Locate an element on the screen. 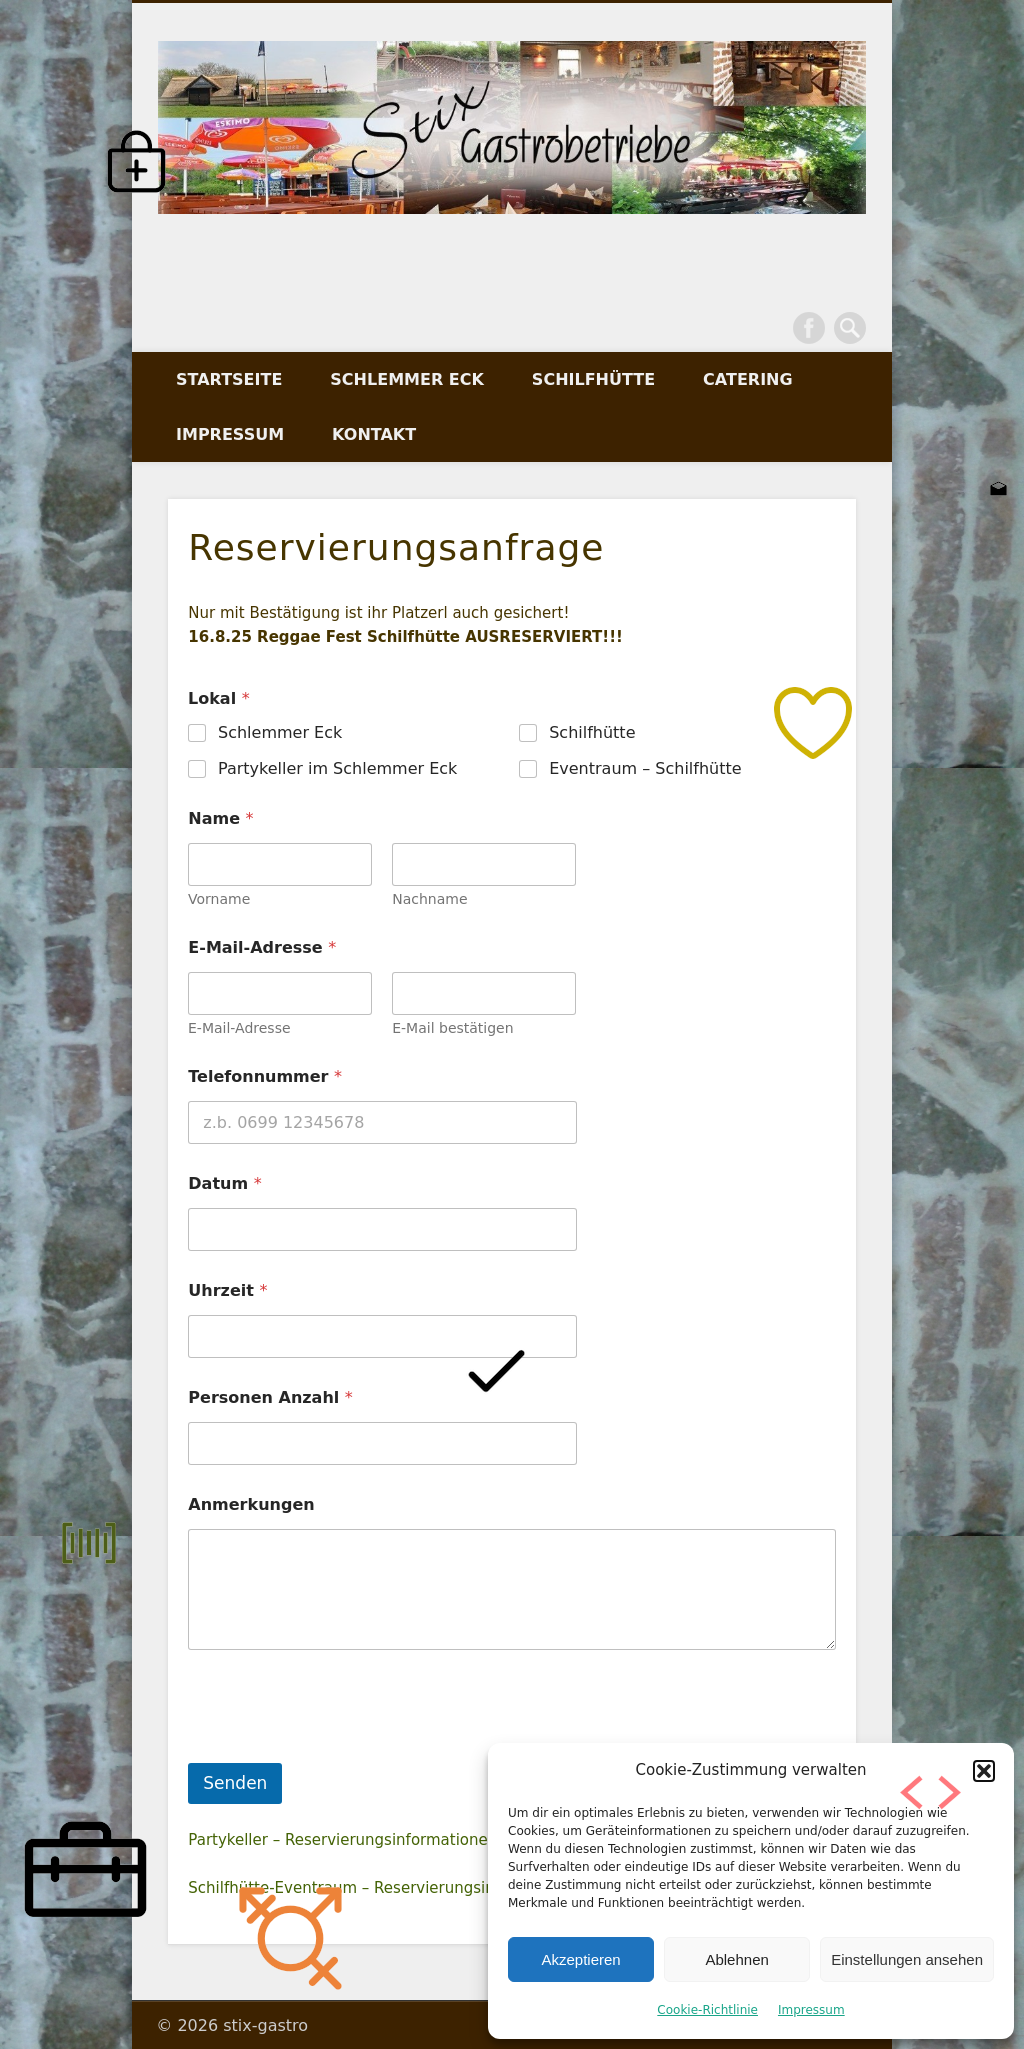 The width and height of the screenshot is (1024, 2049). add item to favorites is located at coordinates (813, 723).